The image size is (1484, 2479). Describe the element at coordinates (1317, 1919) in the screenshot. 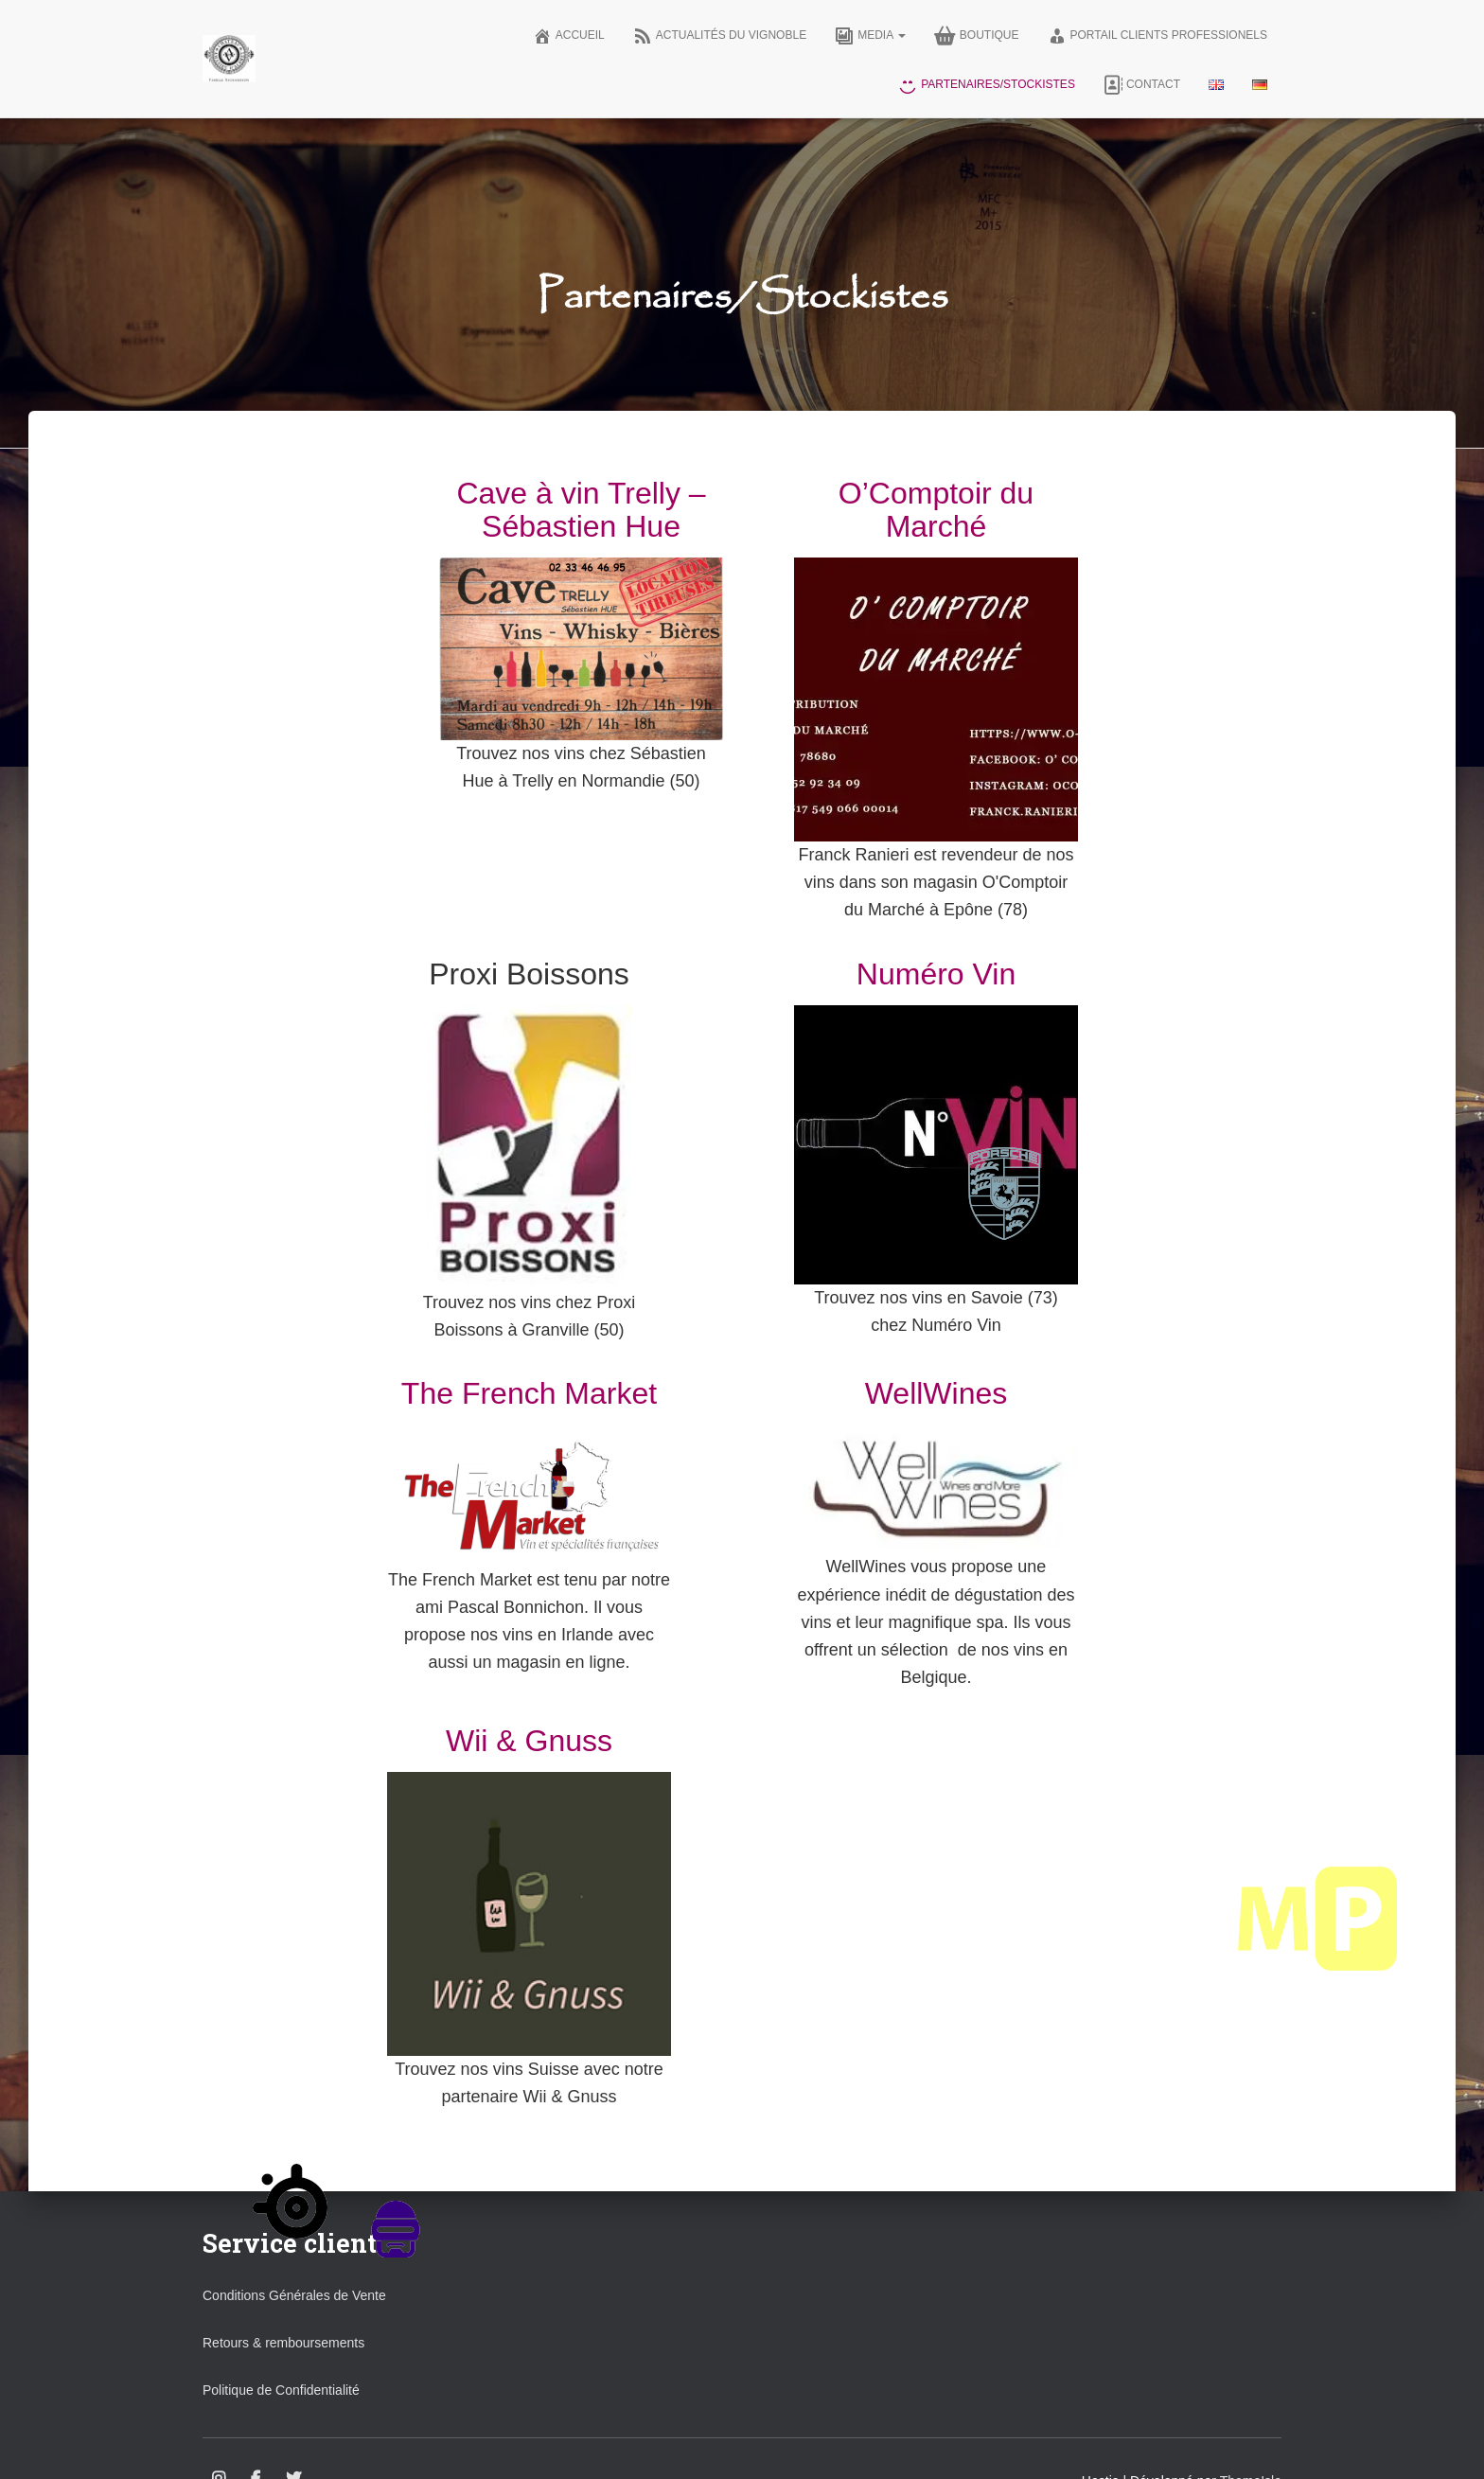

I see `macports package manager logo` at that location.